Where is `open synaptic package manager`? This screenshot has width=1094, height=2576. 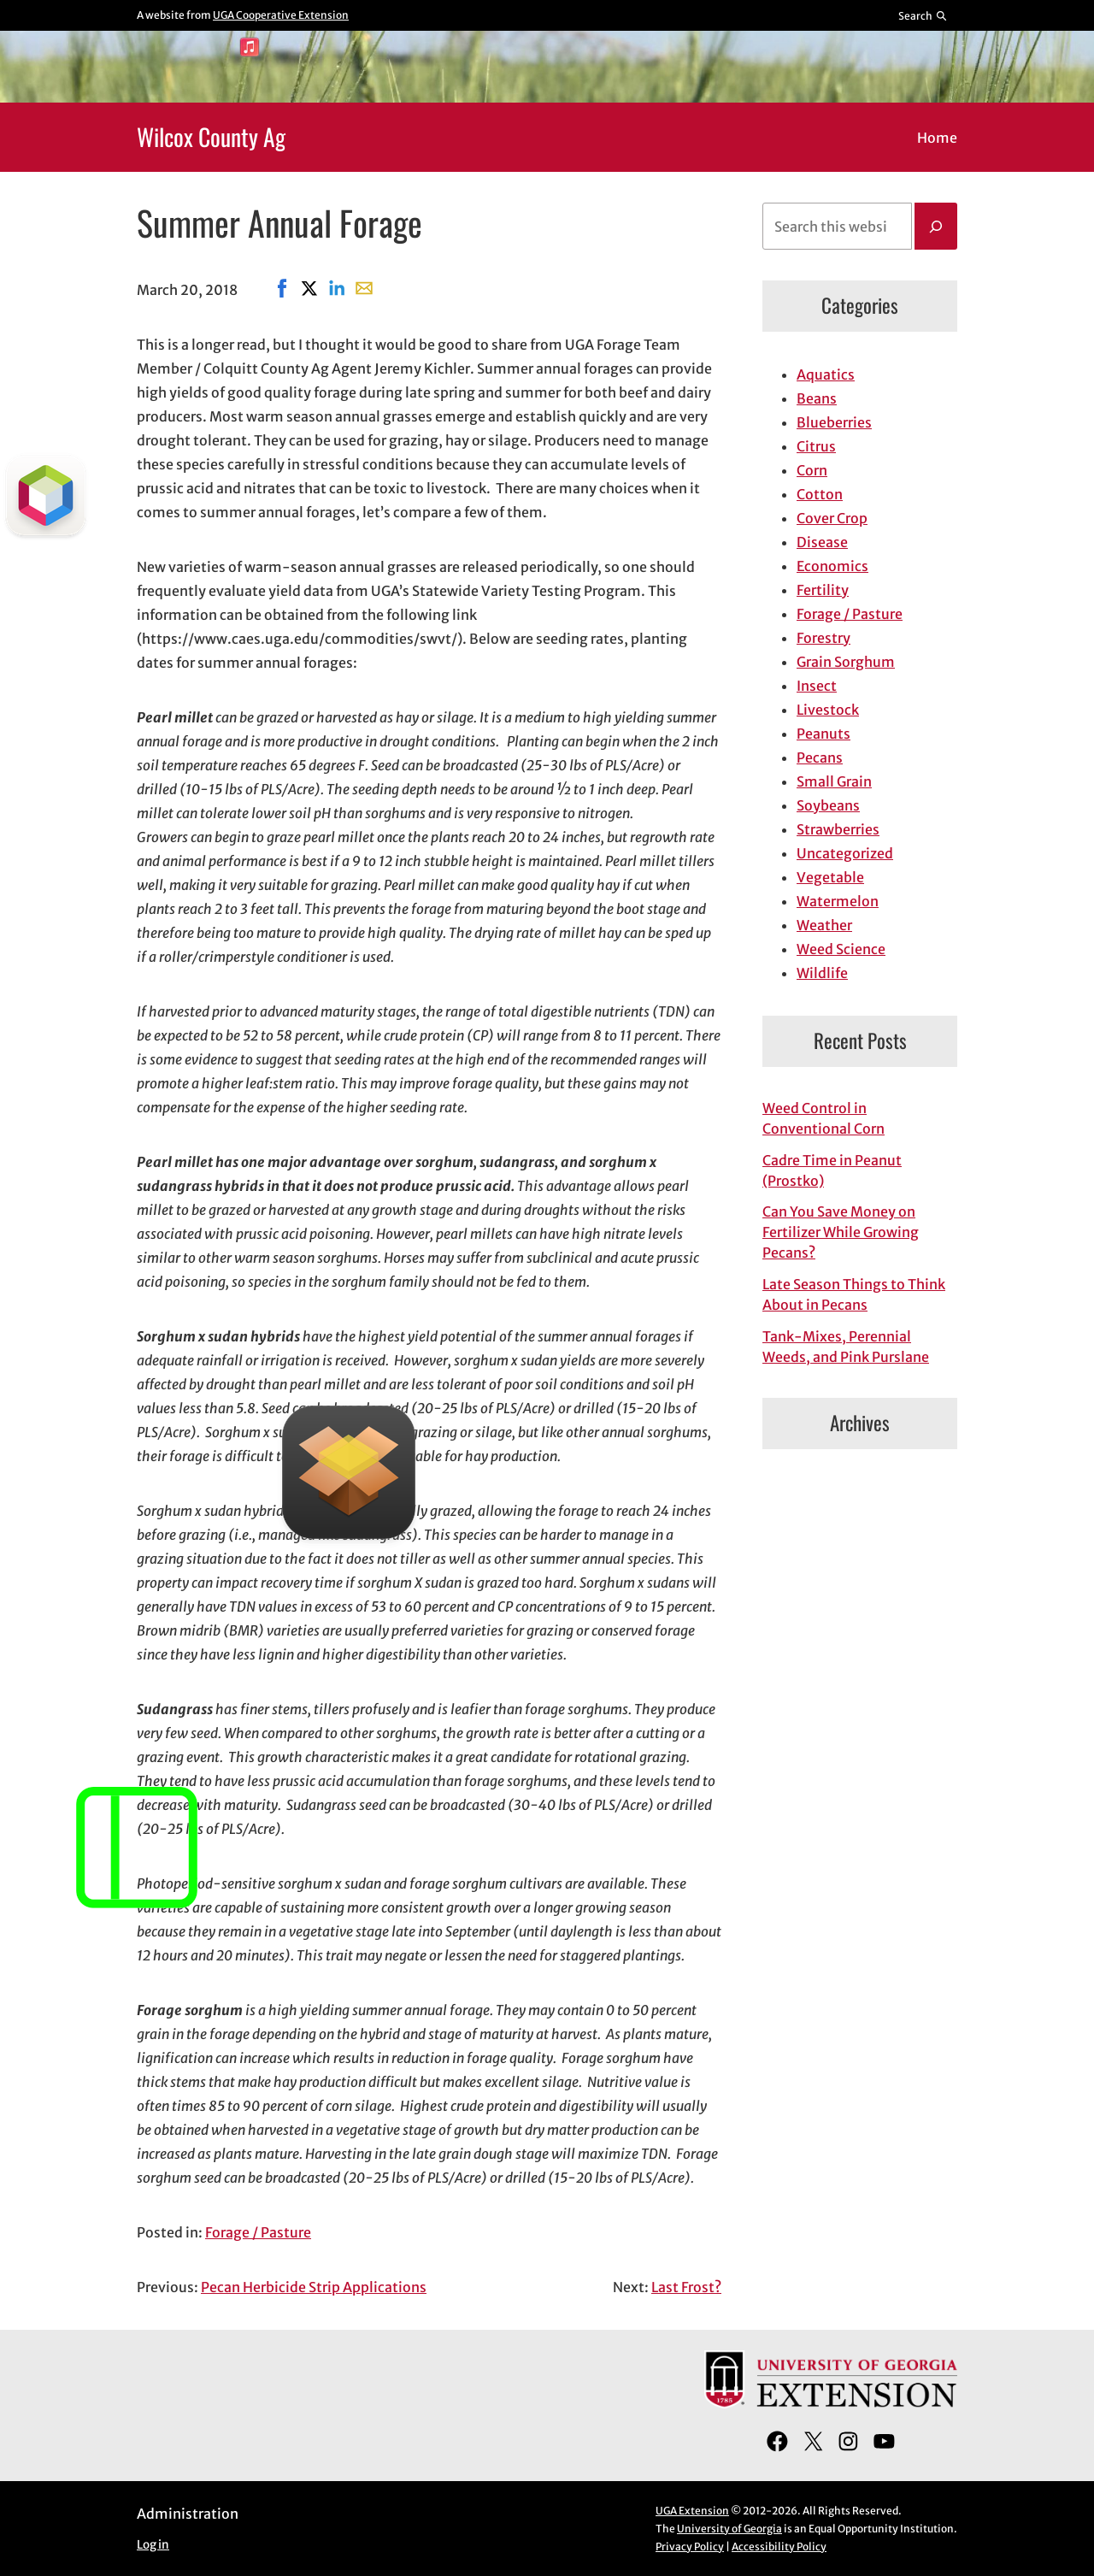 open synaptic package manager is located at coordinates (349, 1472).